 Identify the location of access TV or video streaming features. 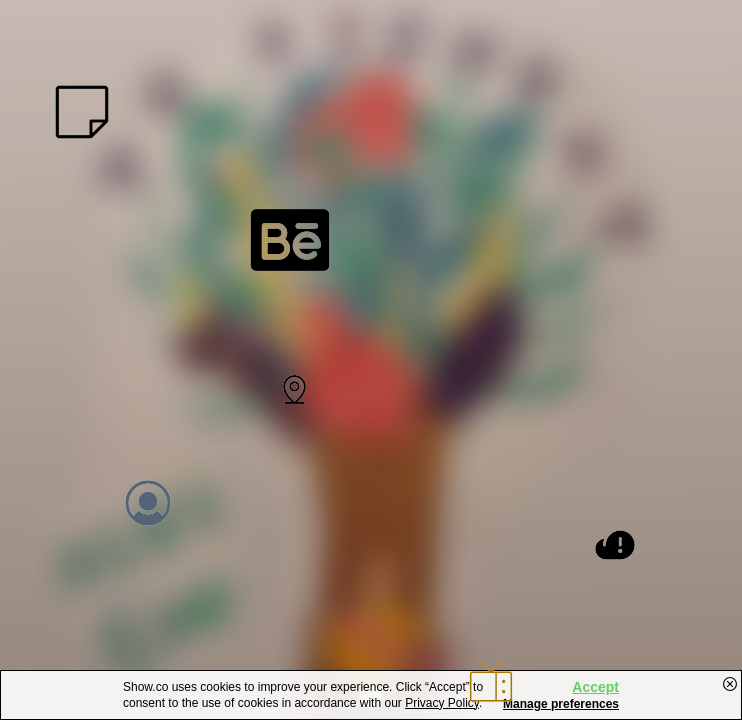
(491, 684).